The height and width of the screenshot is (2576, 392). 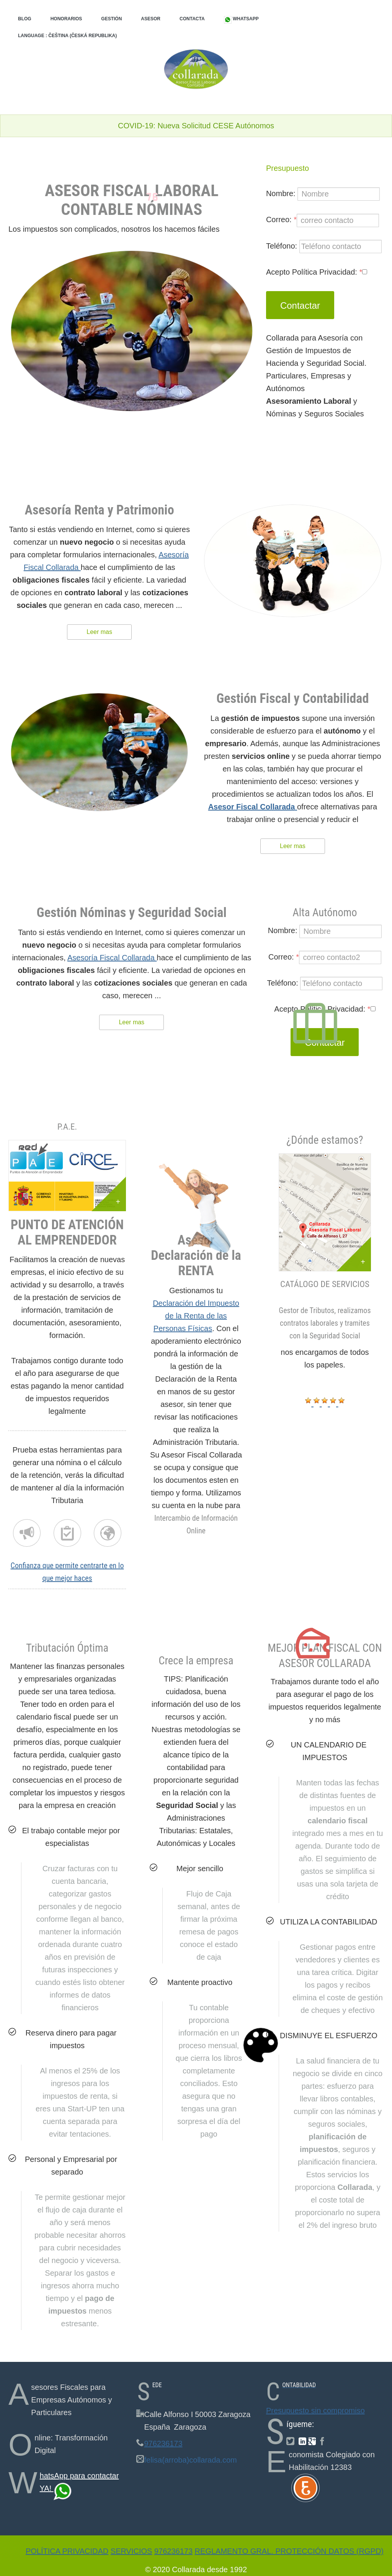 What do you see at coordinates (152, 197) in the screenshot?
I see `indicates item number 76 in a list or sequence` at bounding box center [152, 197].